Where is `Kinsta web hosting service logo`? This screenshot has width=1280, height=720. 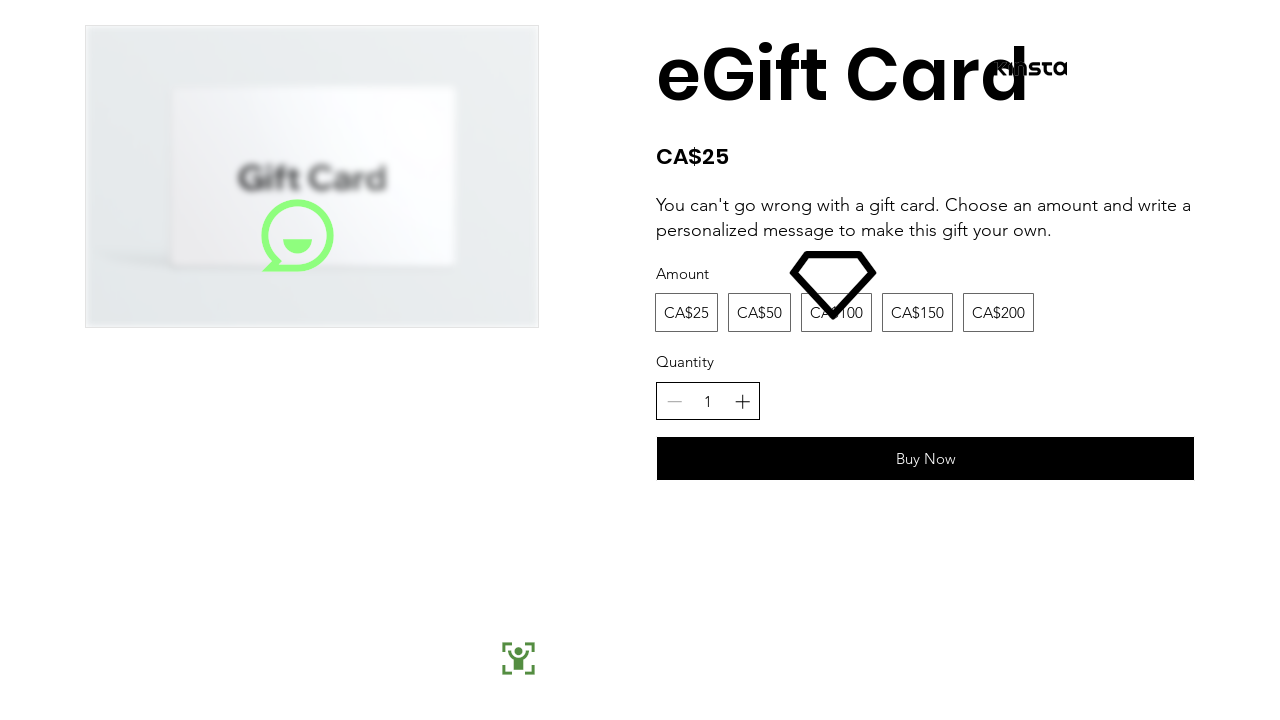 Kinsta web hosting service logo is located at coordinates (1030, 68).